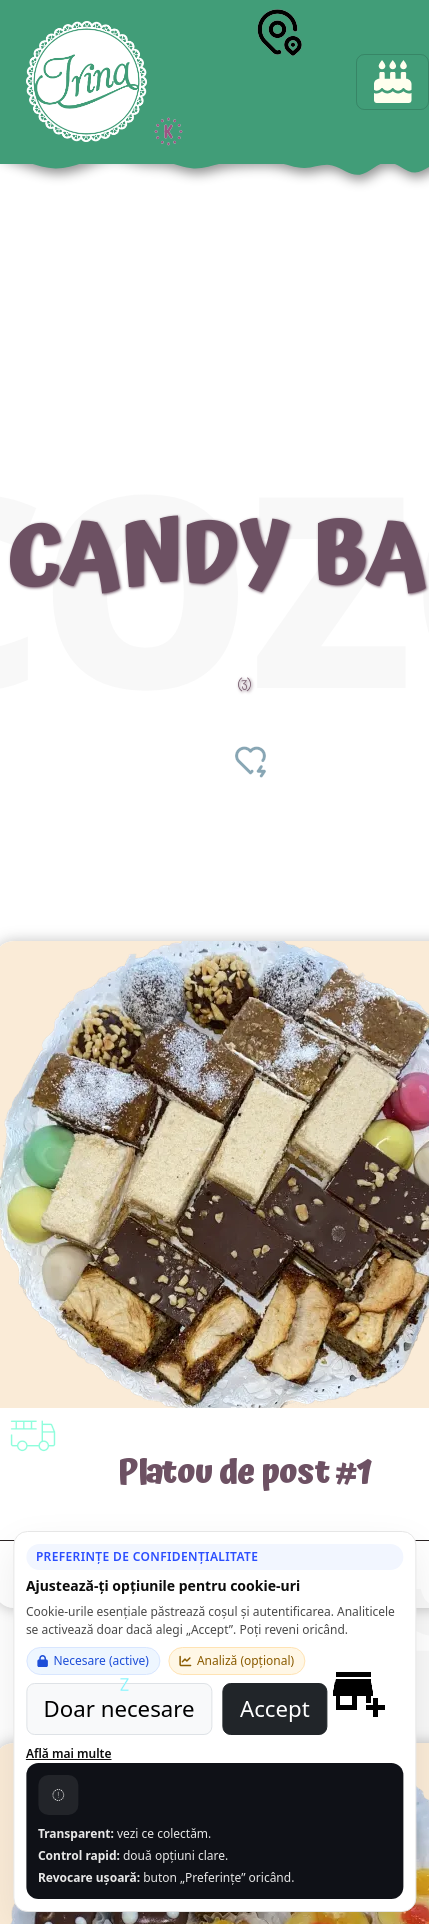 Image resolution: width=429 pixels, height=1924 pixels. Describe the element at coordinates (250, 760) in the screenshot. I see `quick-like or instant favorite action` at that location.